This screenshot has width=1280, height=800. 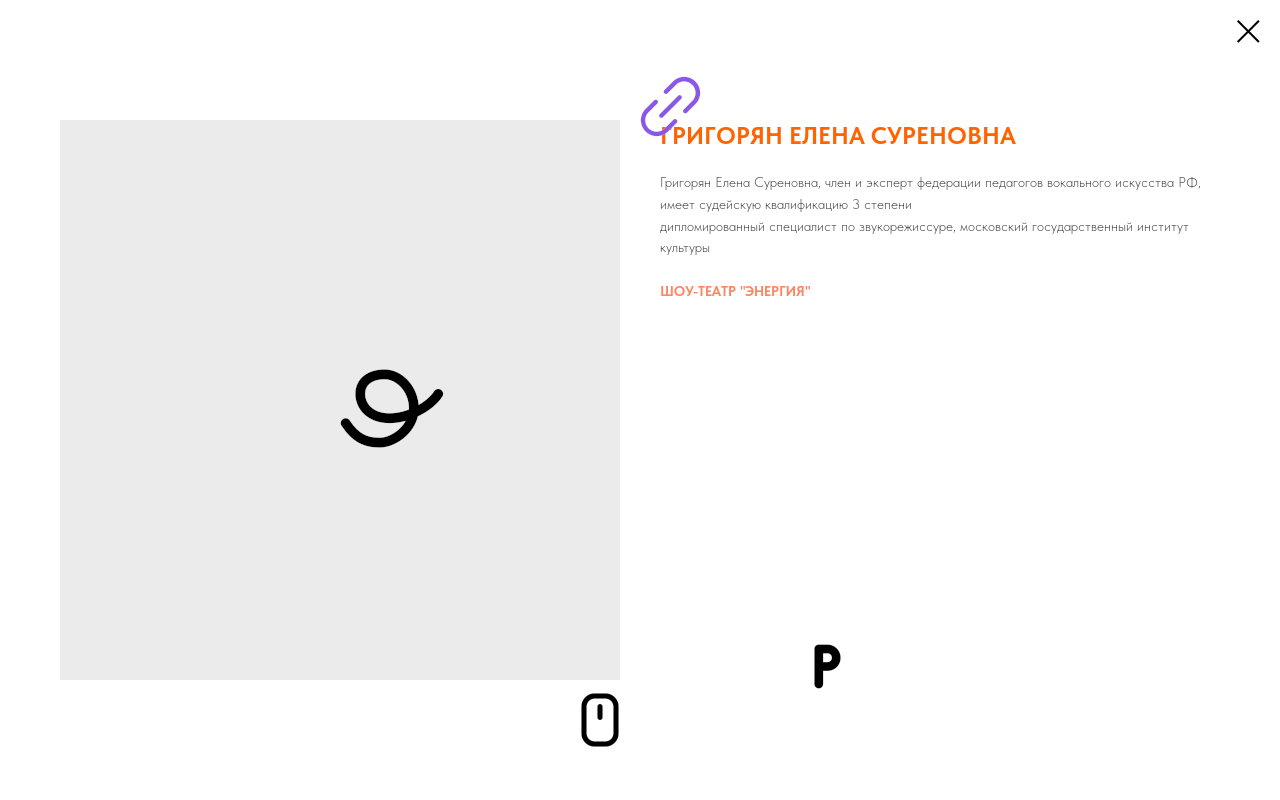 I want to click on access freehand drawing or annotation tools, so click(x=389, y=408).